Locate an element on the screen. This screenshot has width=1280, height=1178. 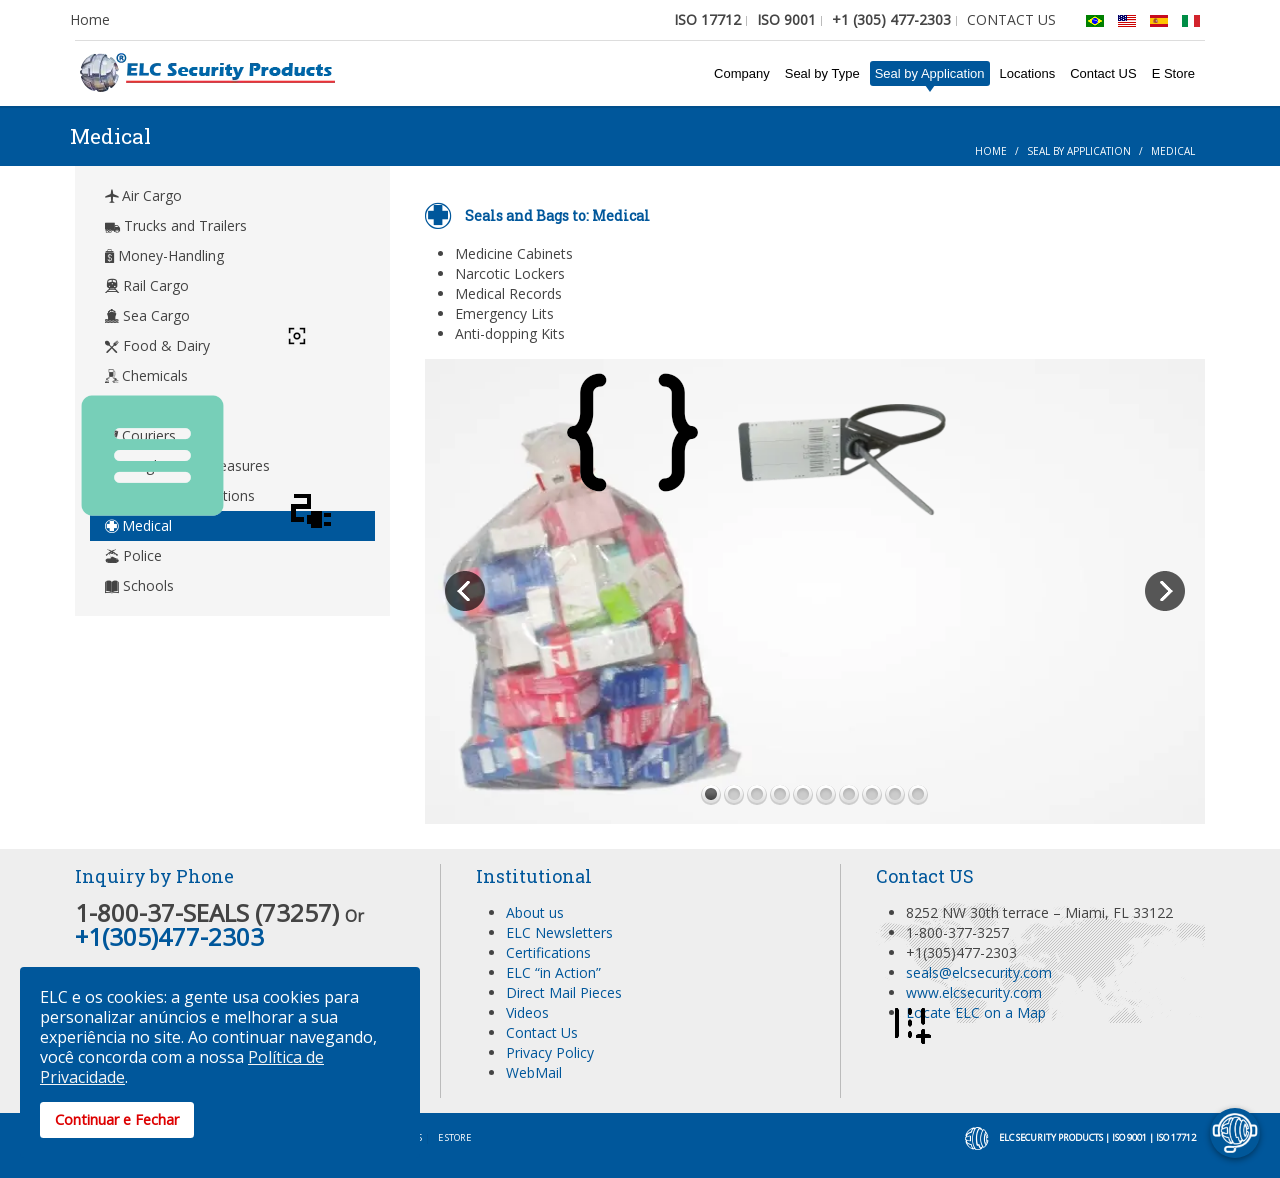
find nearby electrical services or charging stations is located at coordinates (311, 511).